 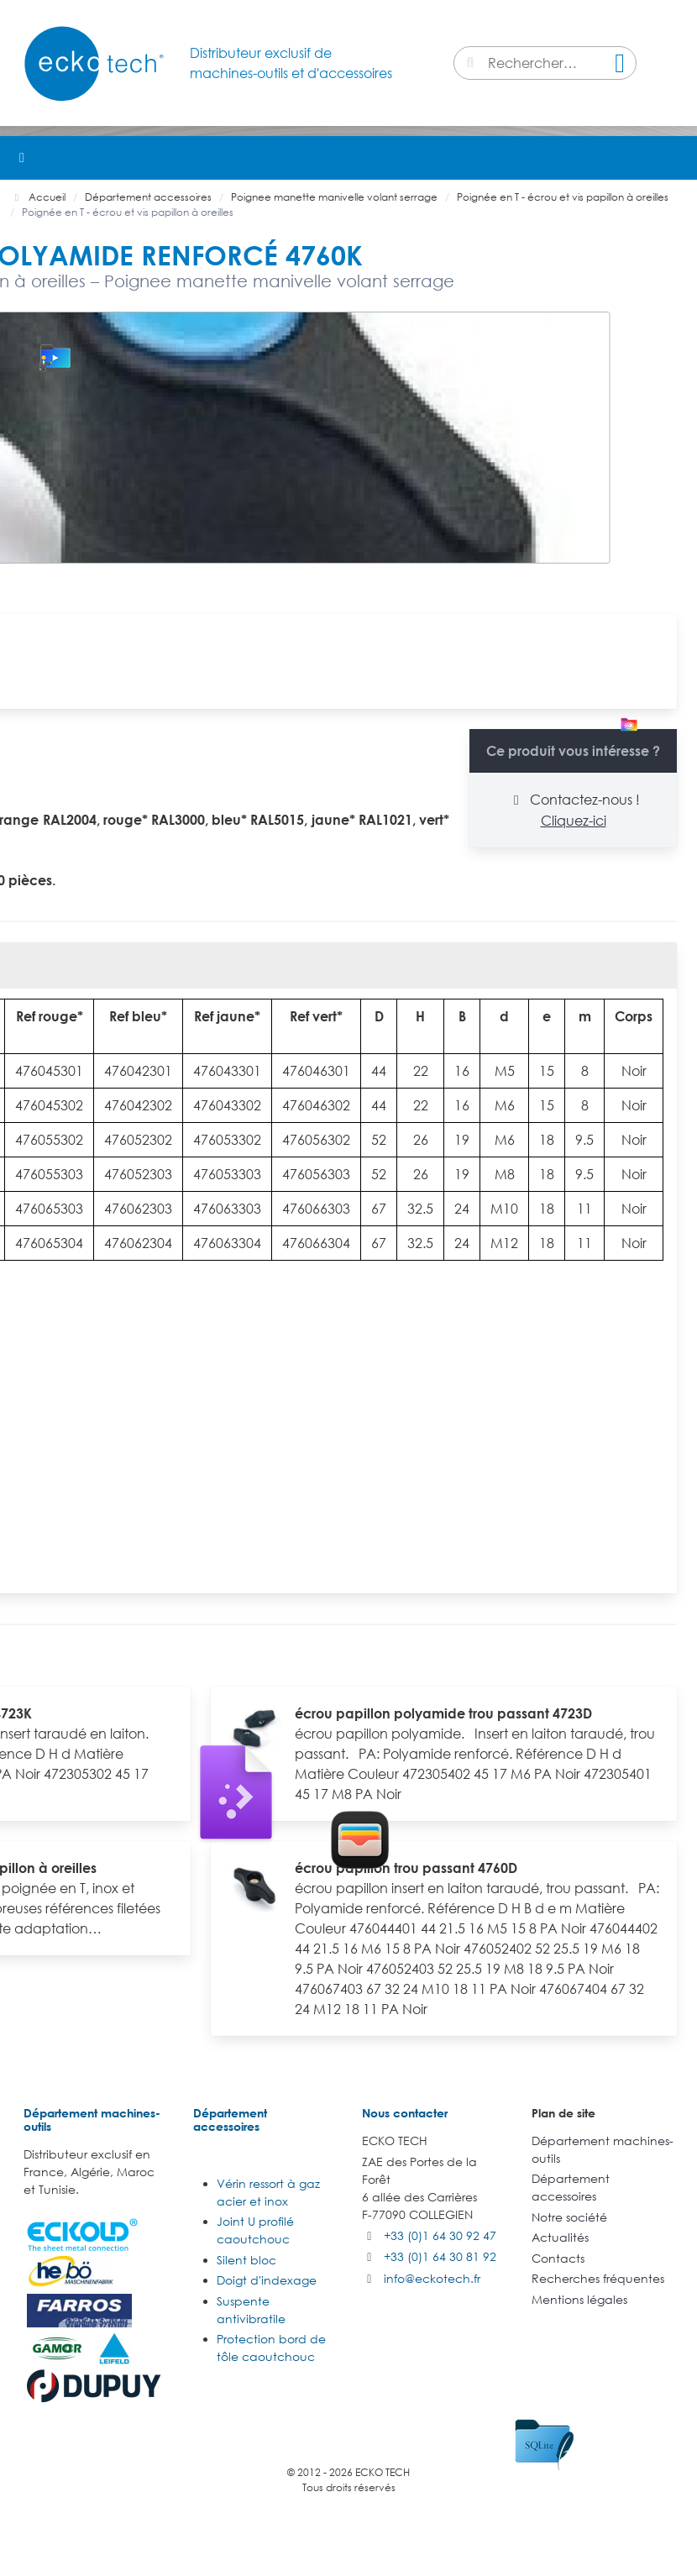 I want to click on open adobe creative cloud files folder, so click(x=629, y=725).